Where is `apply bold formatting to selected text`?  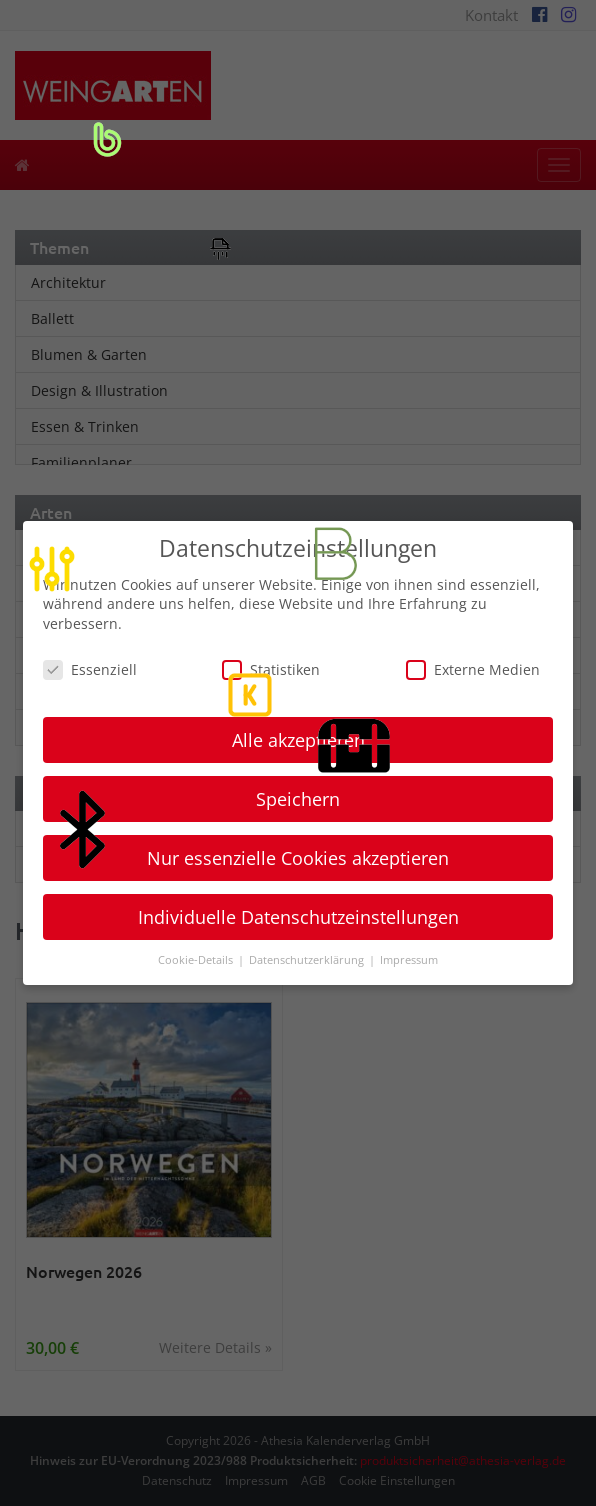 apply bold formatting to selected text is located at coordinates (332, 555).